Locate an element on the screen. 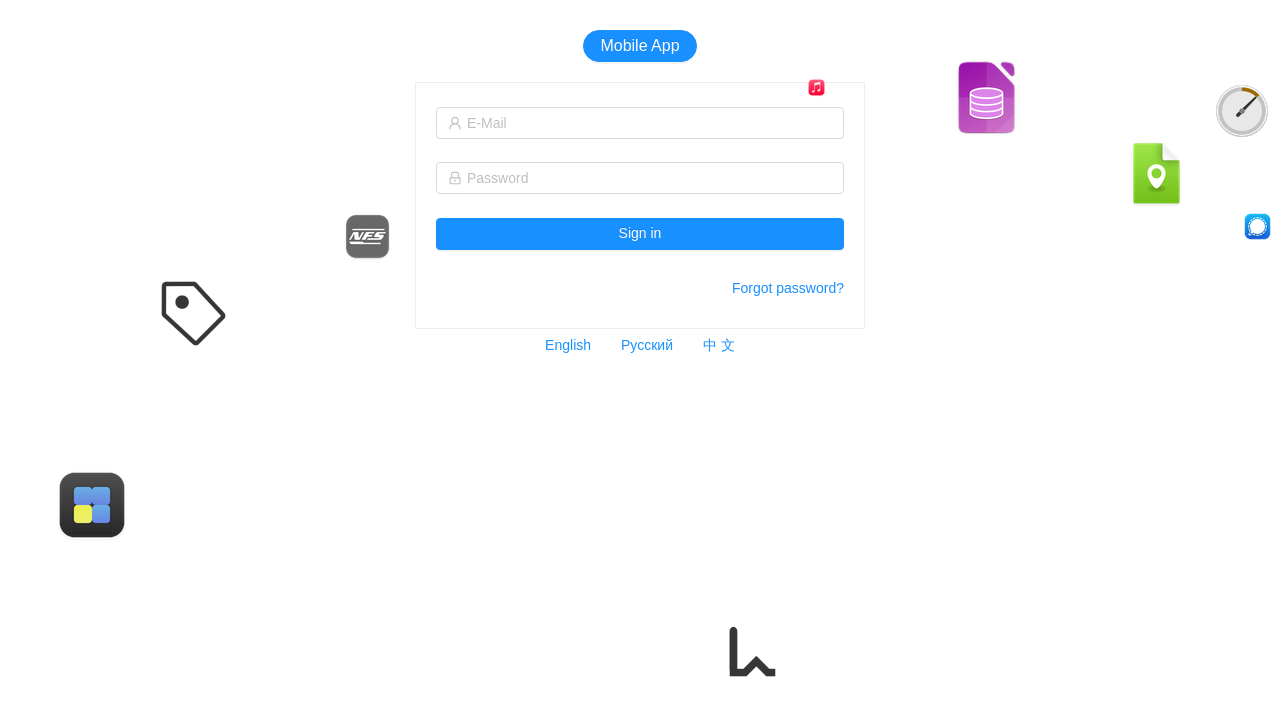 The height and width of the screenshot is (720, 1280). launch swell foop puzzle game is located at coordinates (92, 505).